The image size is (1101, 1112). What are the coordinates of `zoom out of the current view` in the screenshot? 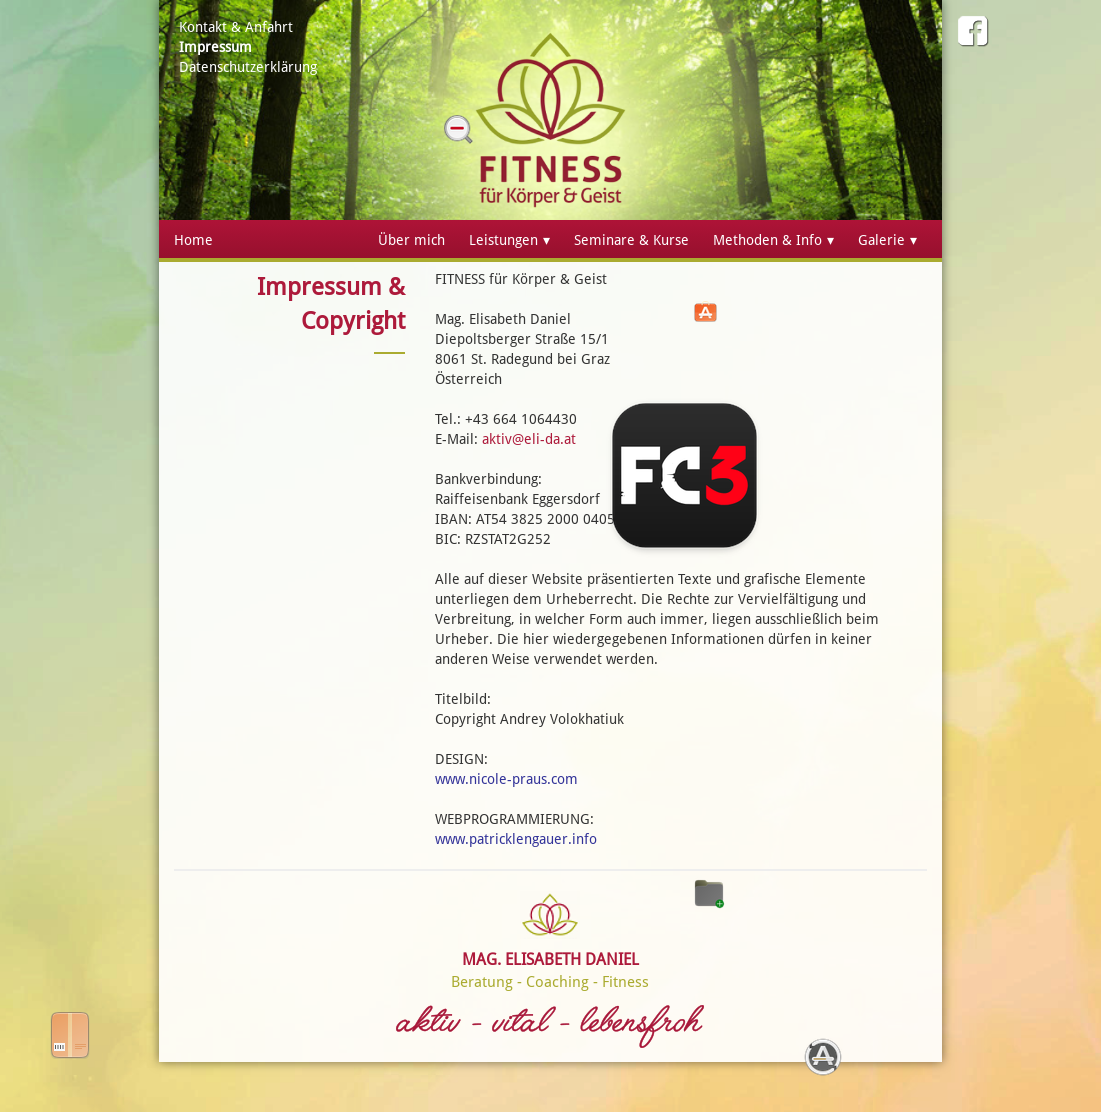 It's located at (458, 129).